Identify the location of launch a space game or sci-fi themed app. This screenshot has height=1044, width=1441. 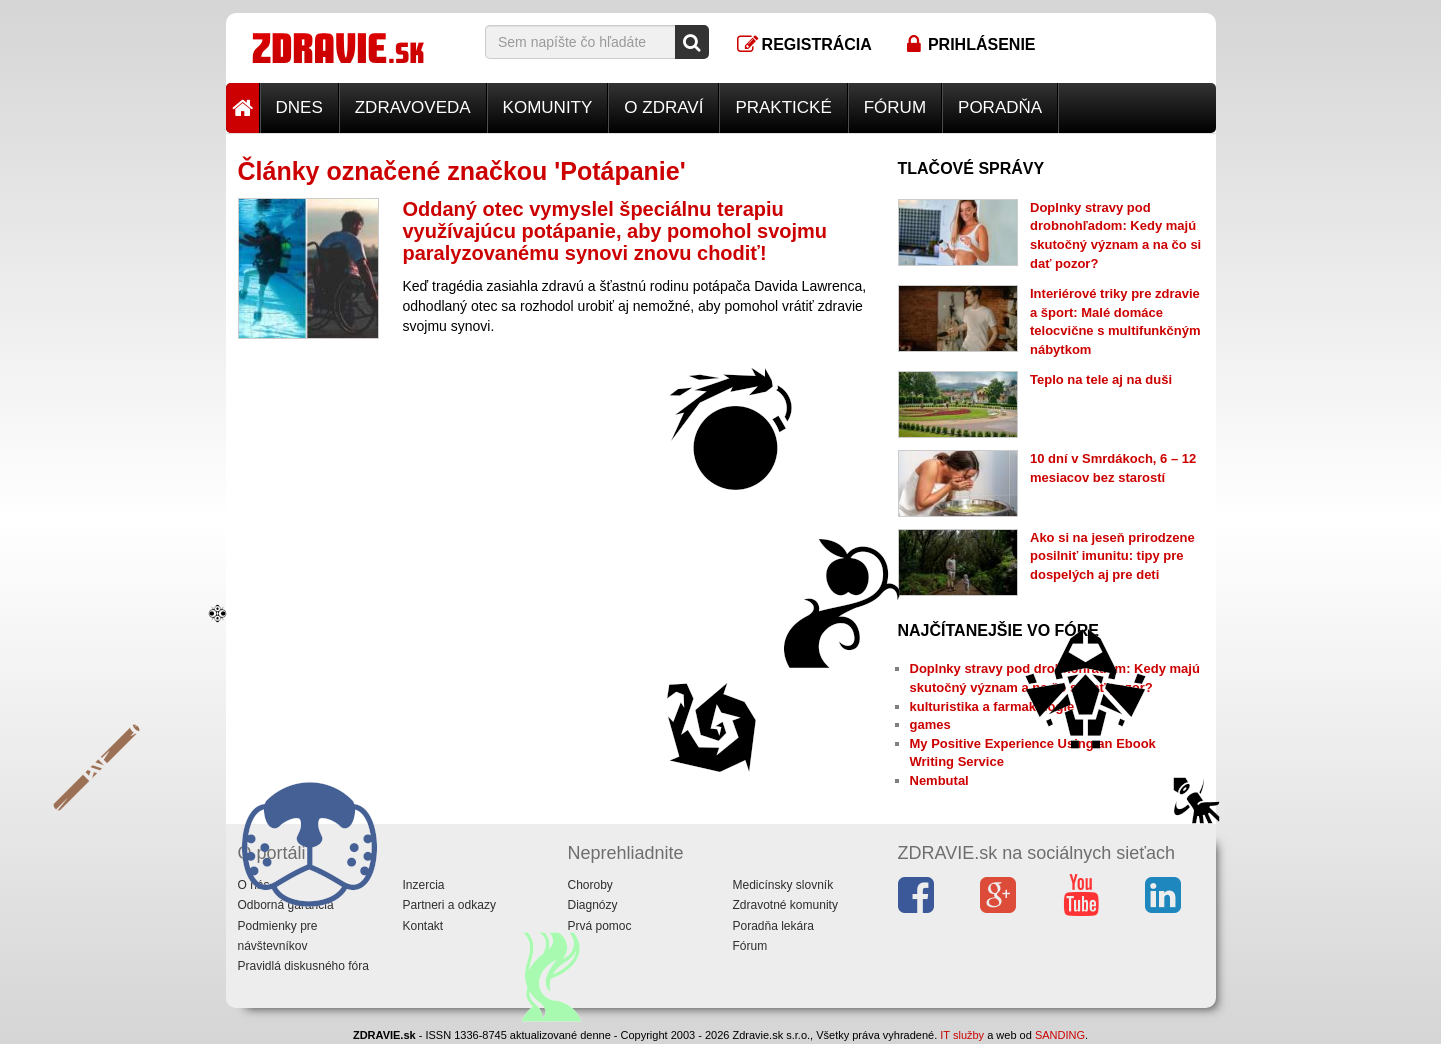
(1085, 687).